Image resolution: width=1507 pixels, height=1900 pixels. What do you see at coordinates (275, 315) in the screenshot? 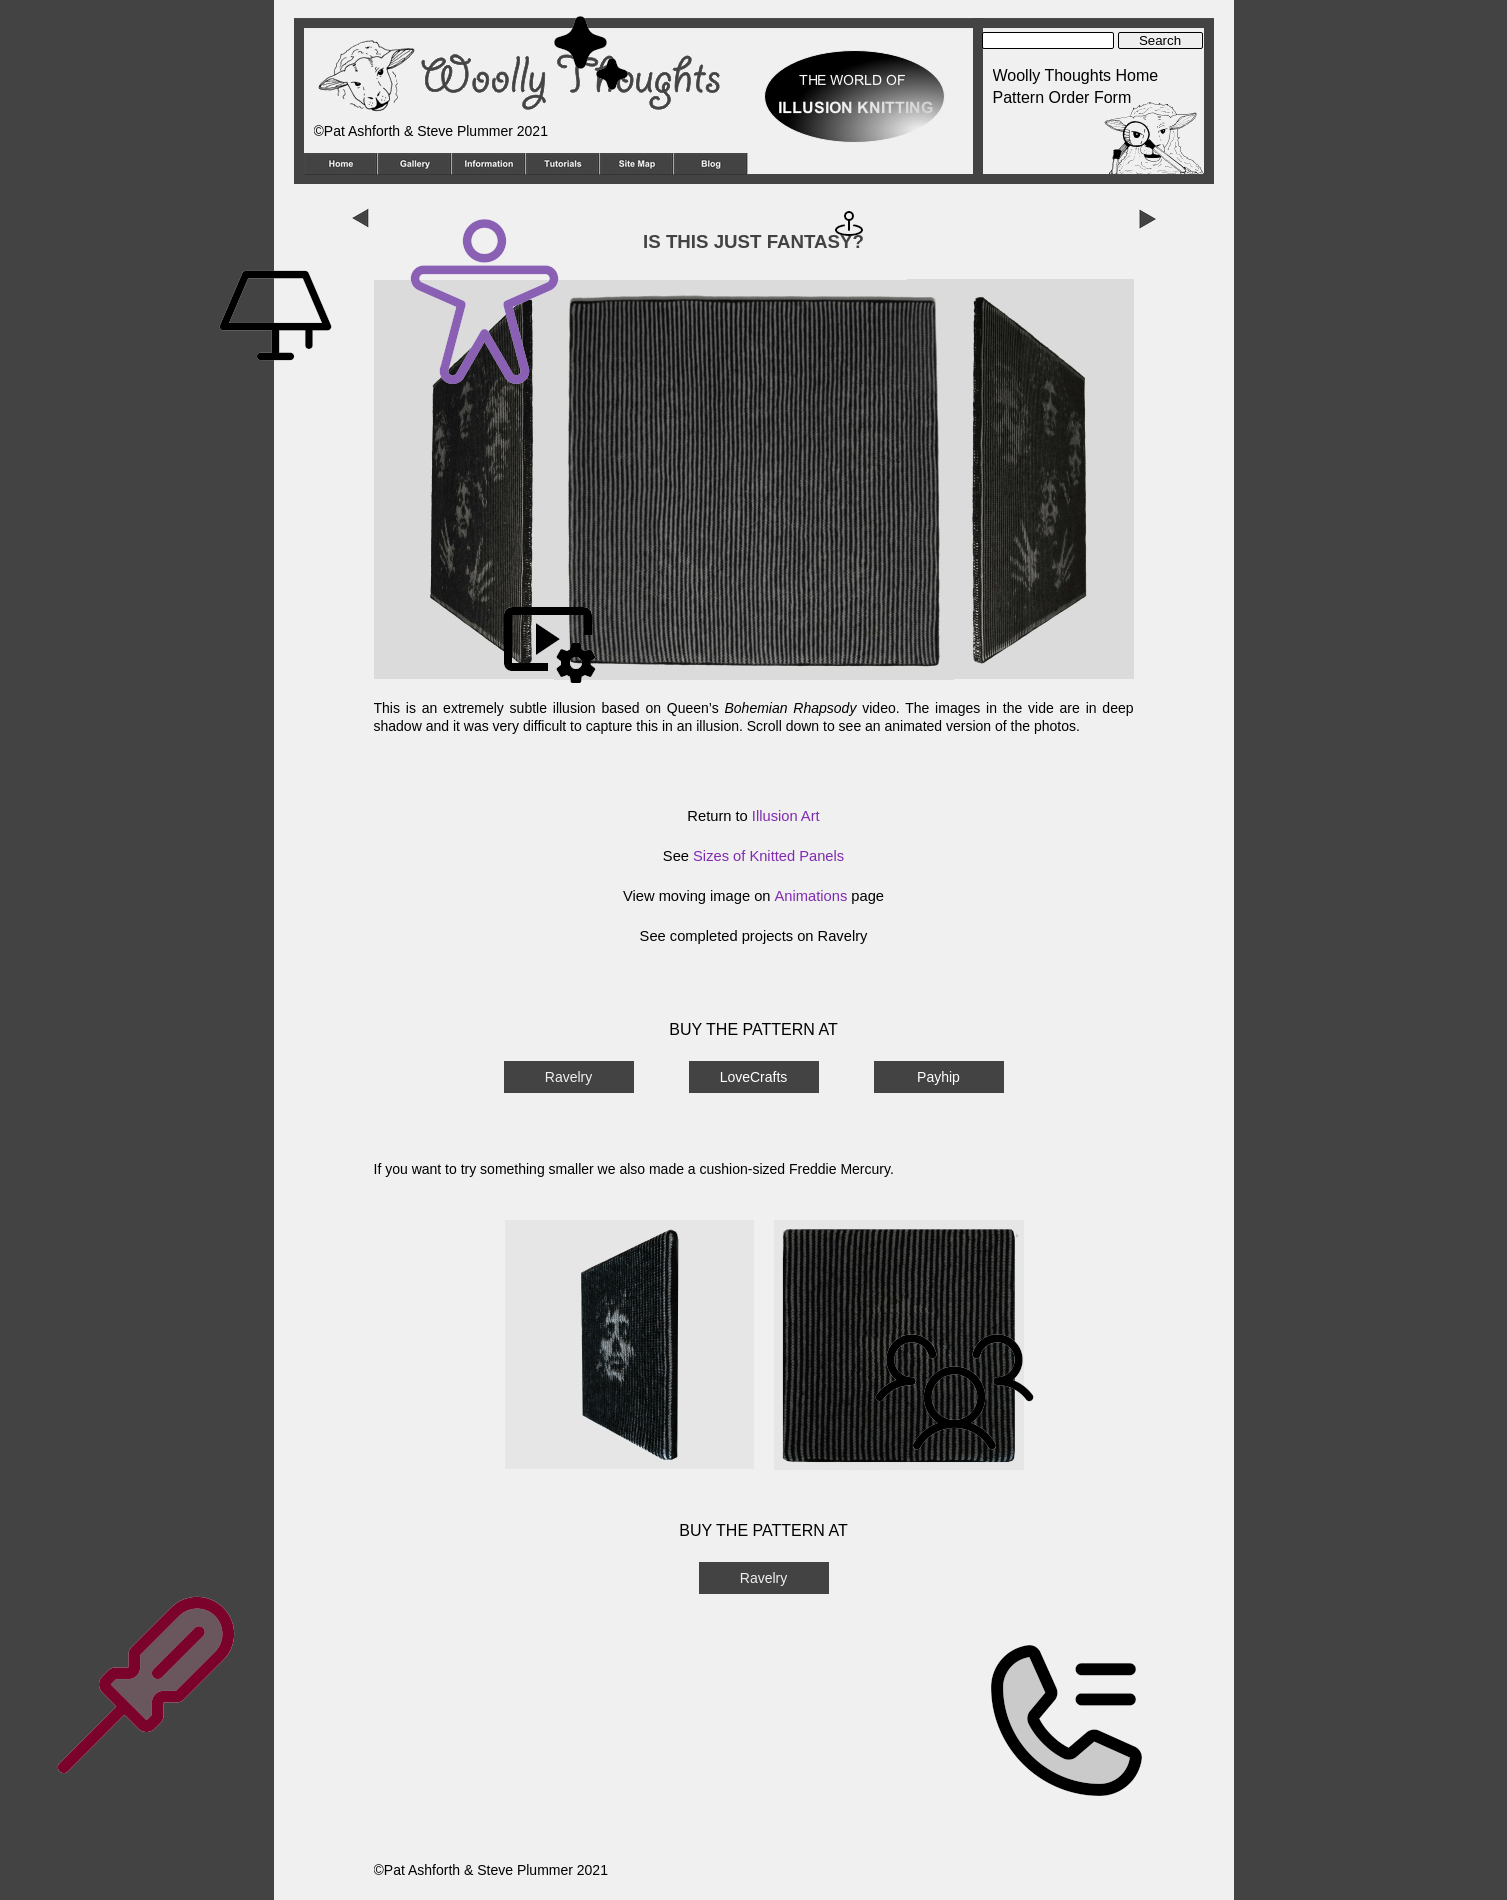
I see `toggle desk lamp or reading light` at bounding box center [275, 315].